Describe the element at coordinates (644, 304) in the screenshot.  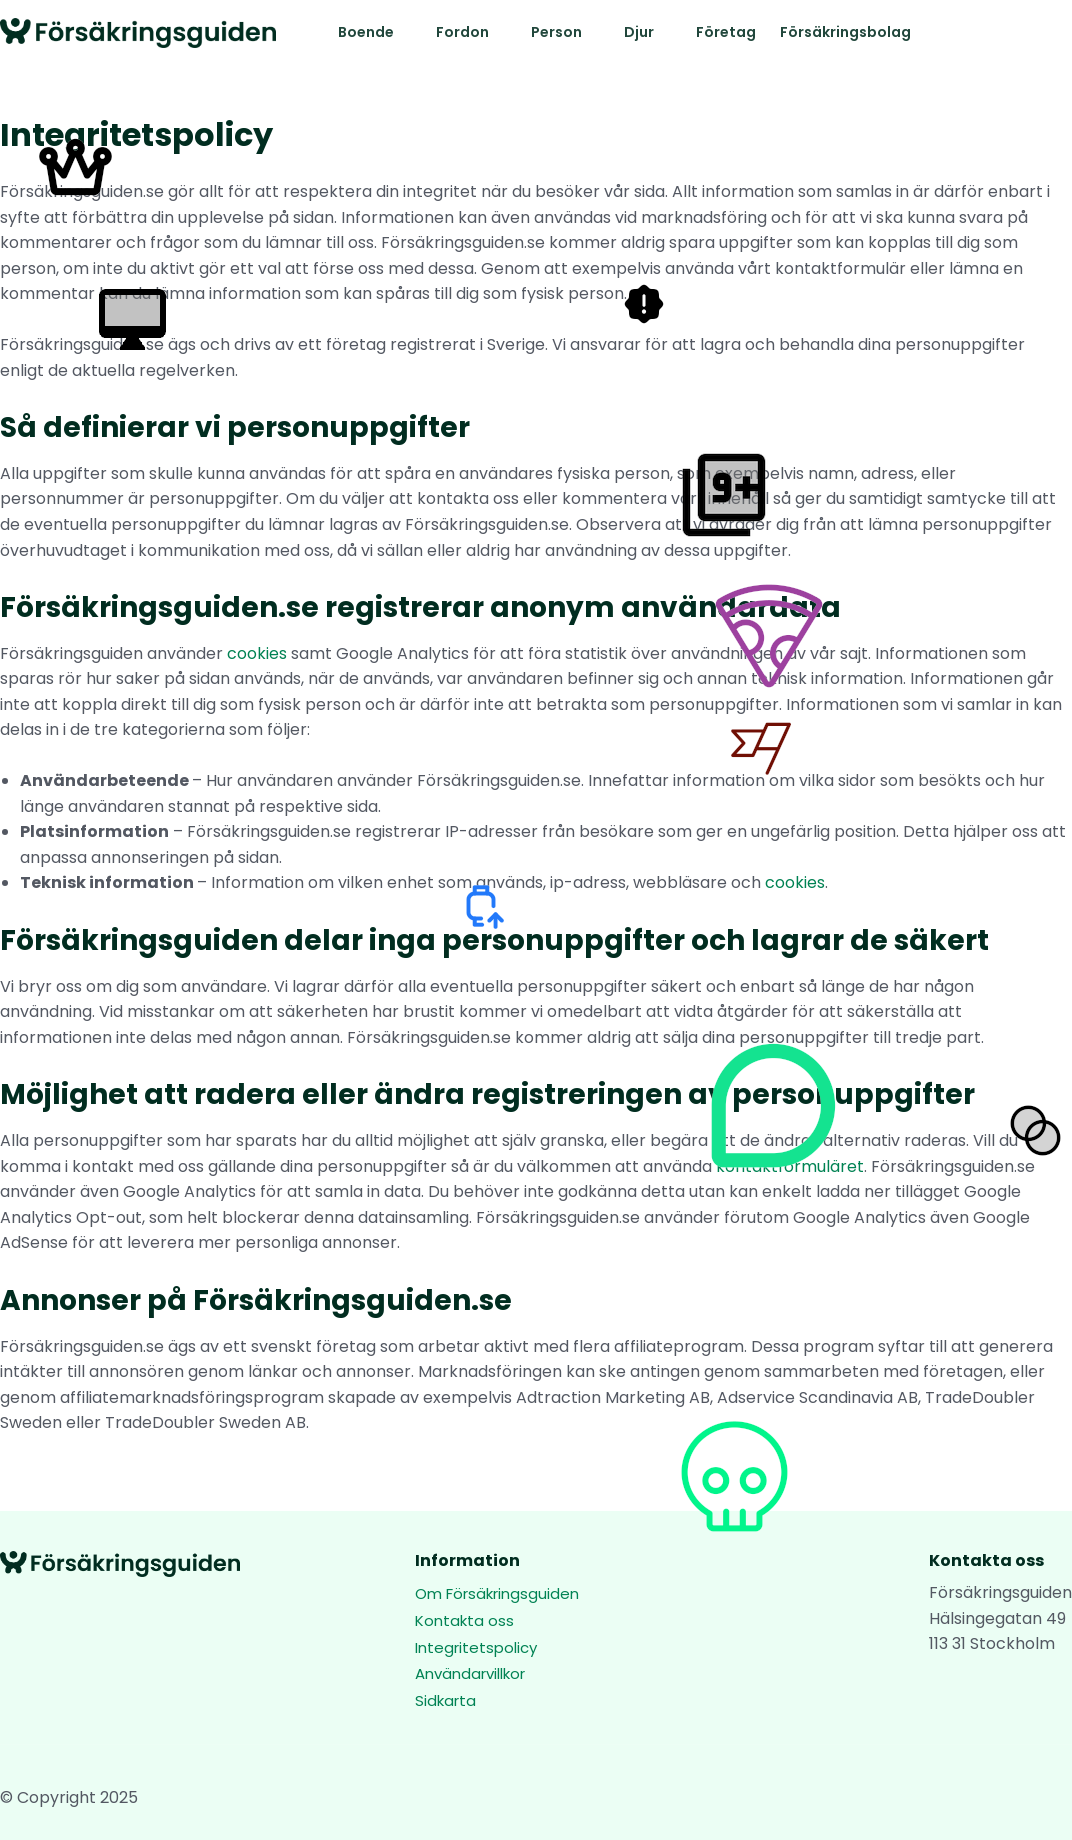
I see `indicates a warning or important alert` at that location.